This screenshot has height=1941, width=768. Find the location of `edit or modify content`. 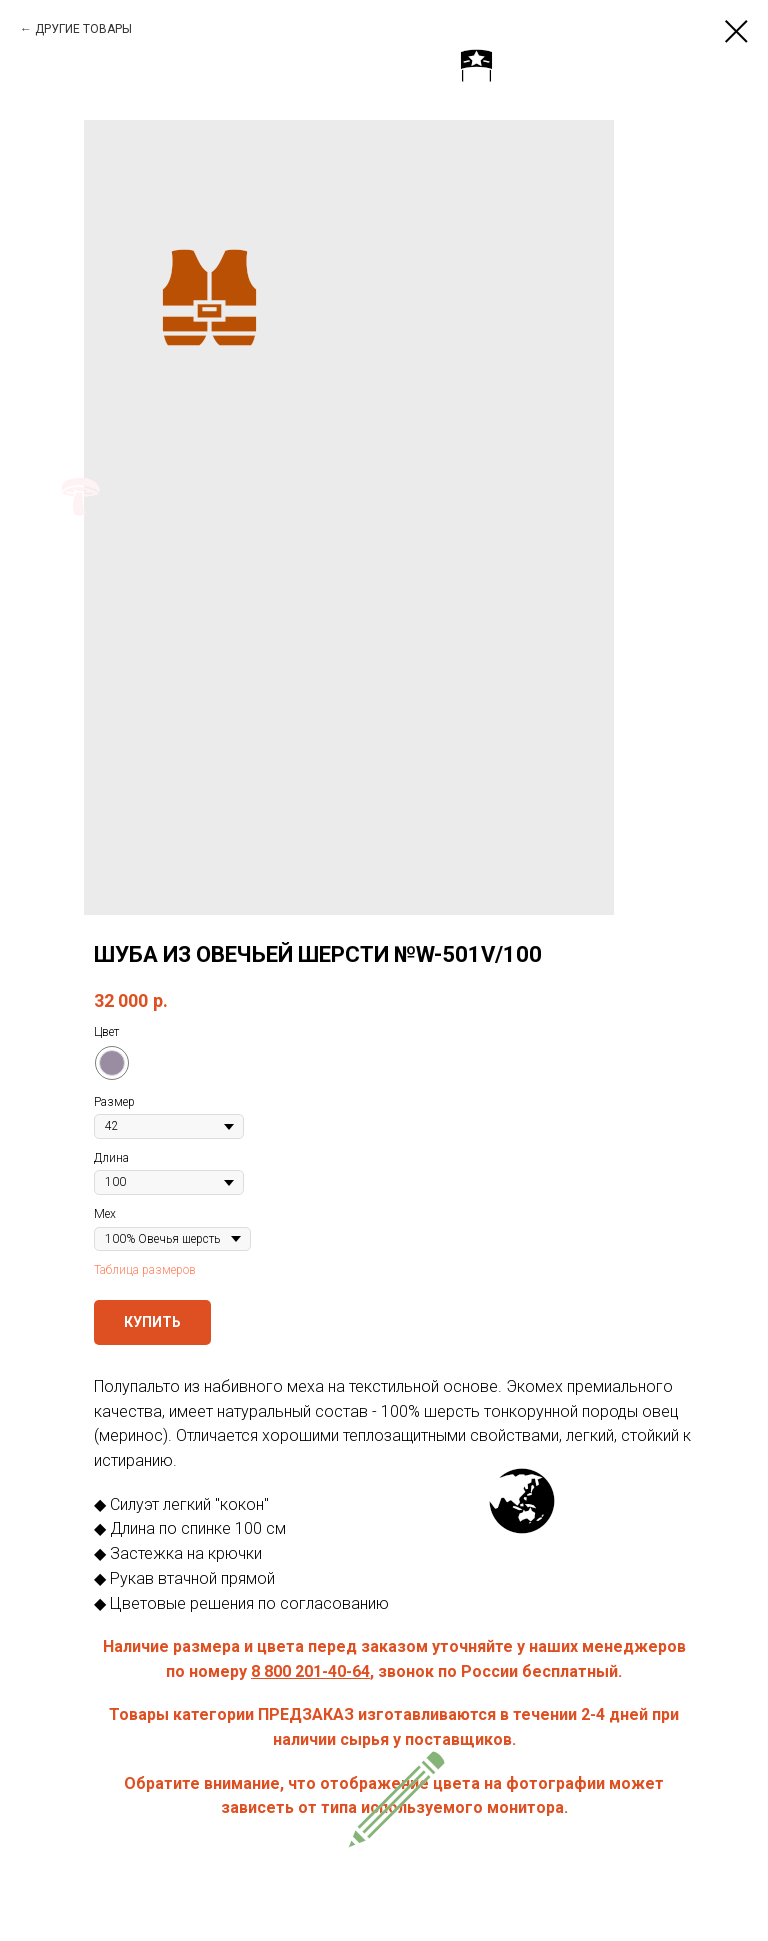

edit or modify content is located at coordinates (396, 1799).